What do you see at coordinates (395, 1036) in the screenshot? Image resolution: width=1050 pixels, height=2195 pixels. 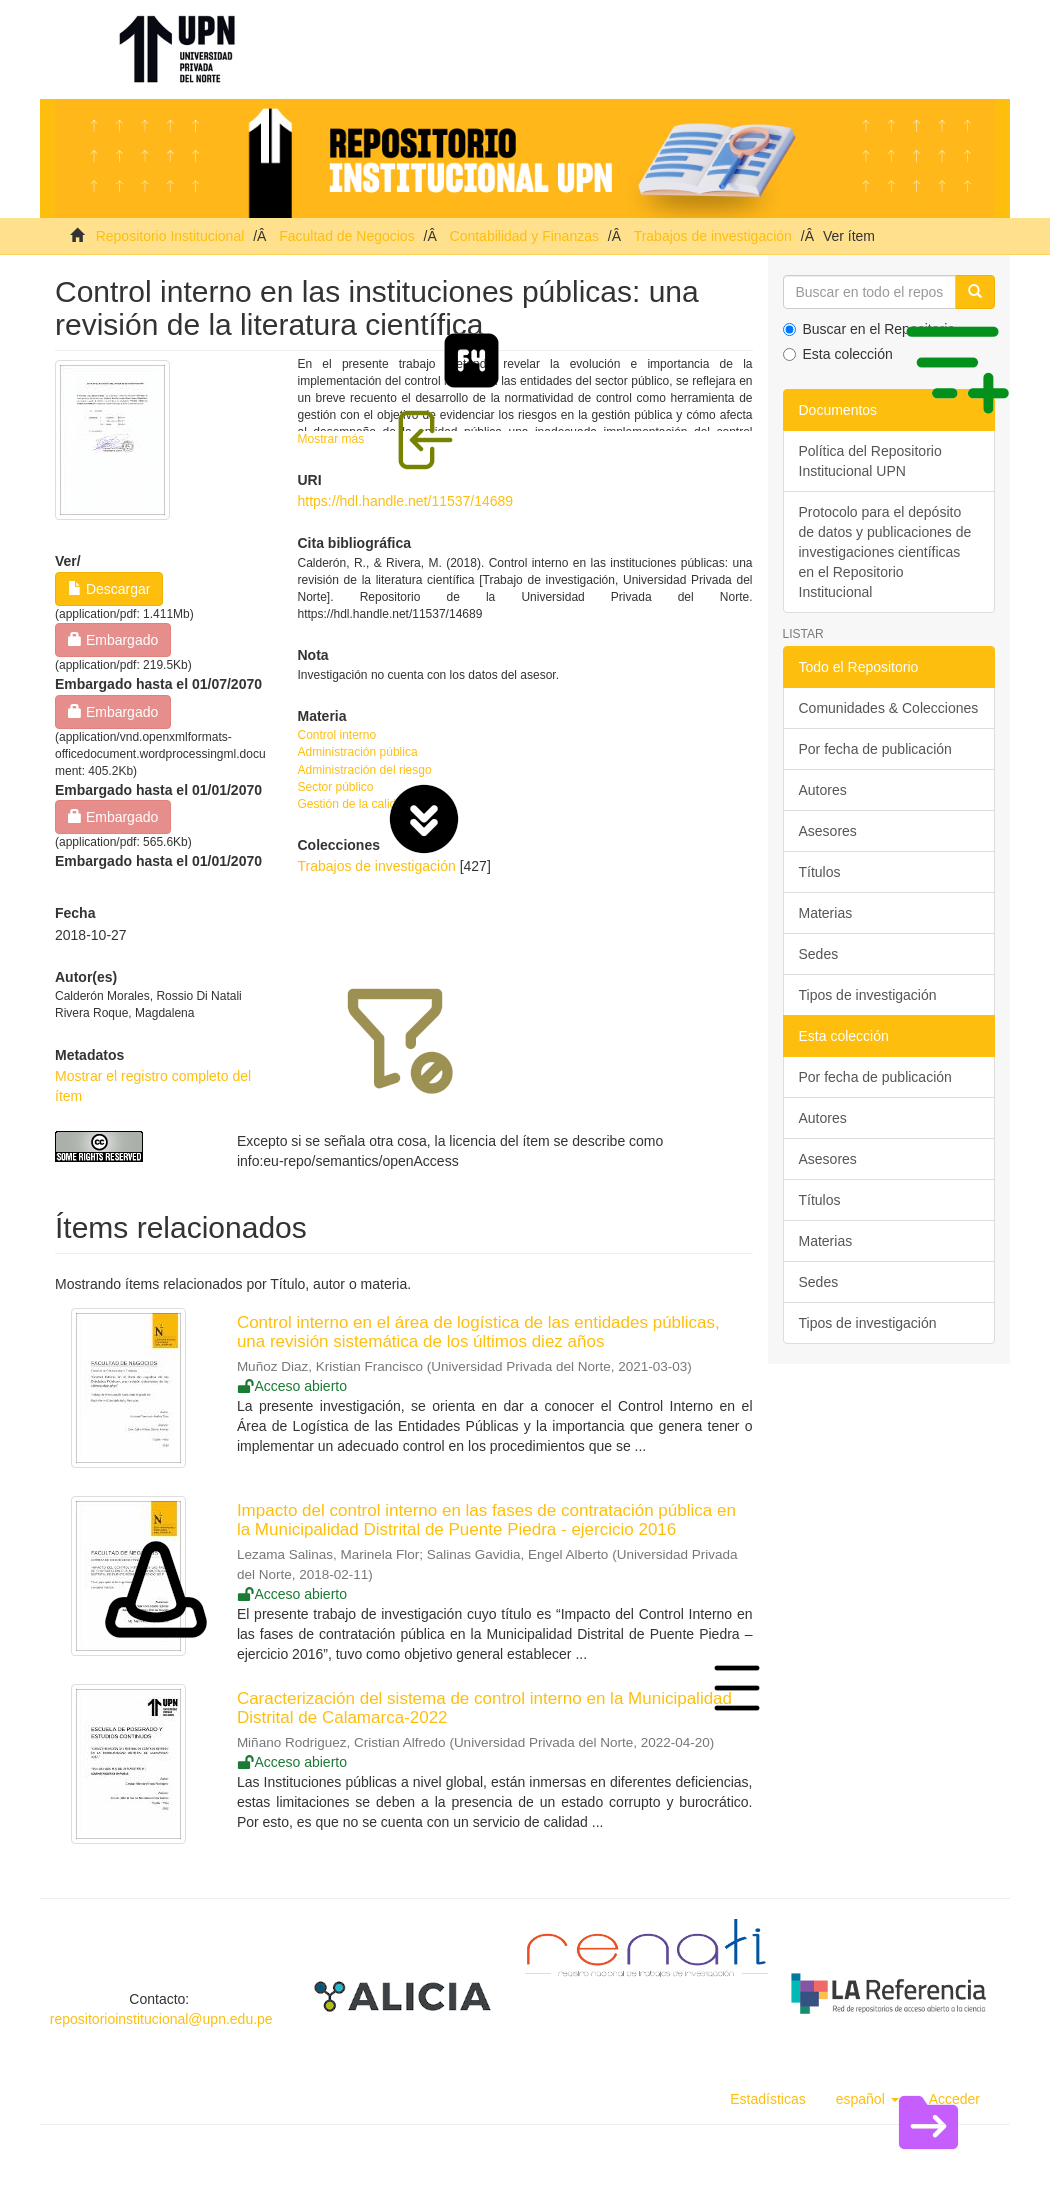 I see `clear all active filters` at bounding box center [395, 1036].